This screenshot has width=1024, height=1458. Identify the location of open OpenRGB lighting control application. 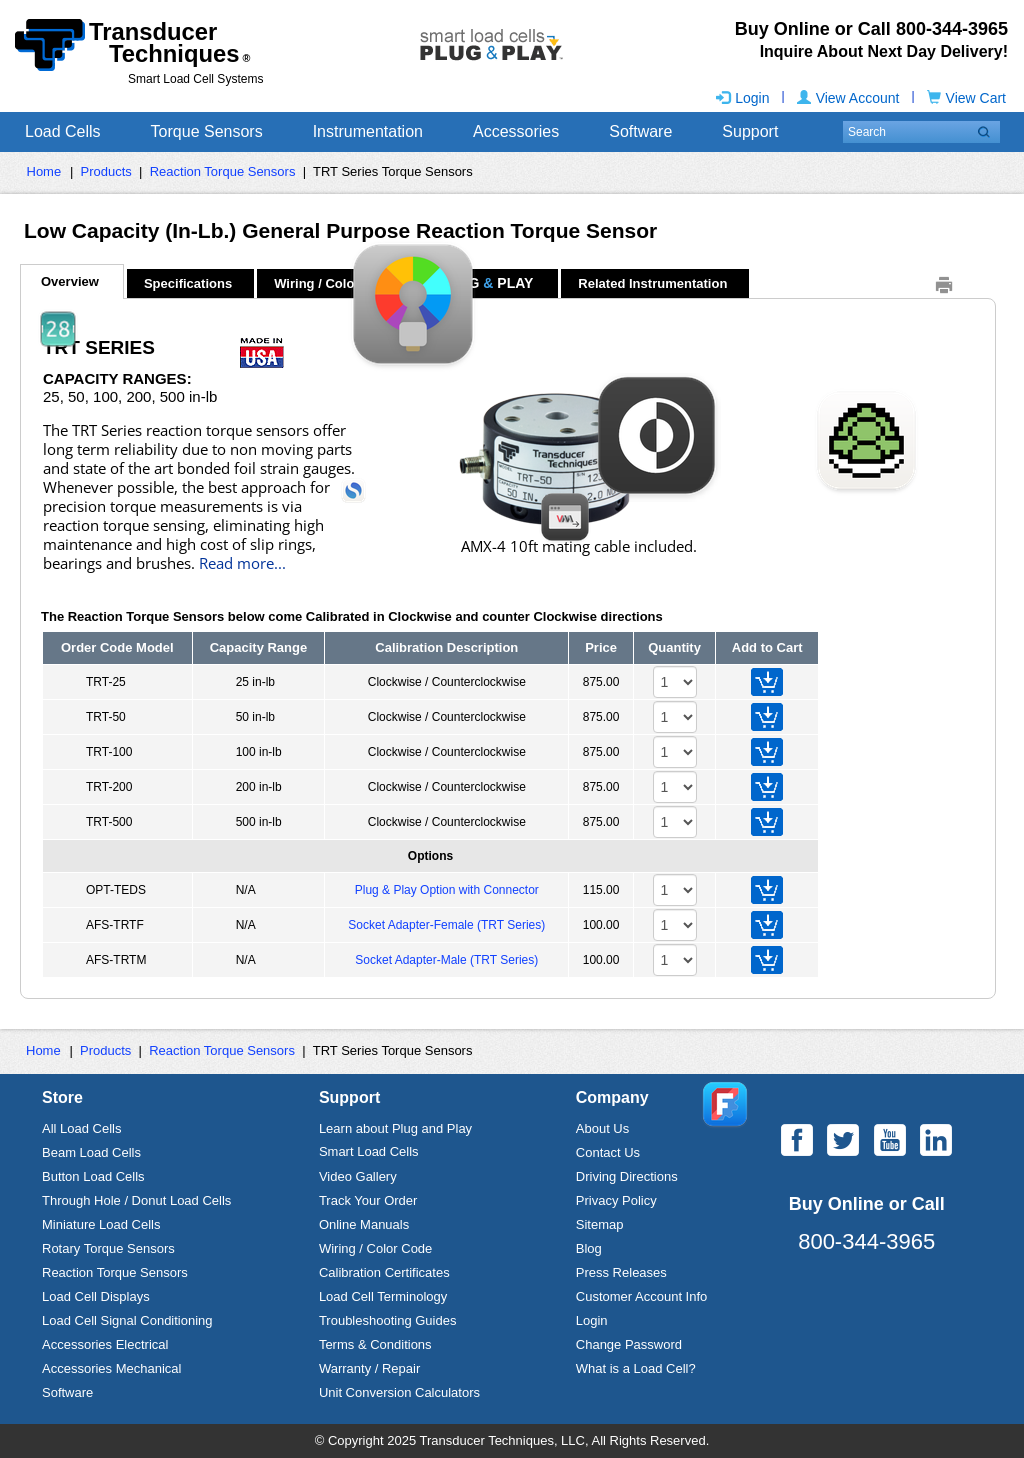
(413, 304).